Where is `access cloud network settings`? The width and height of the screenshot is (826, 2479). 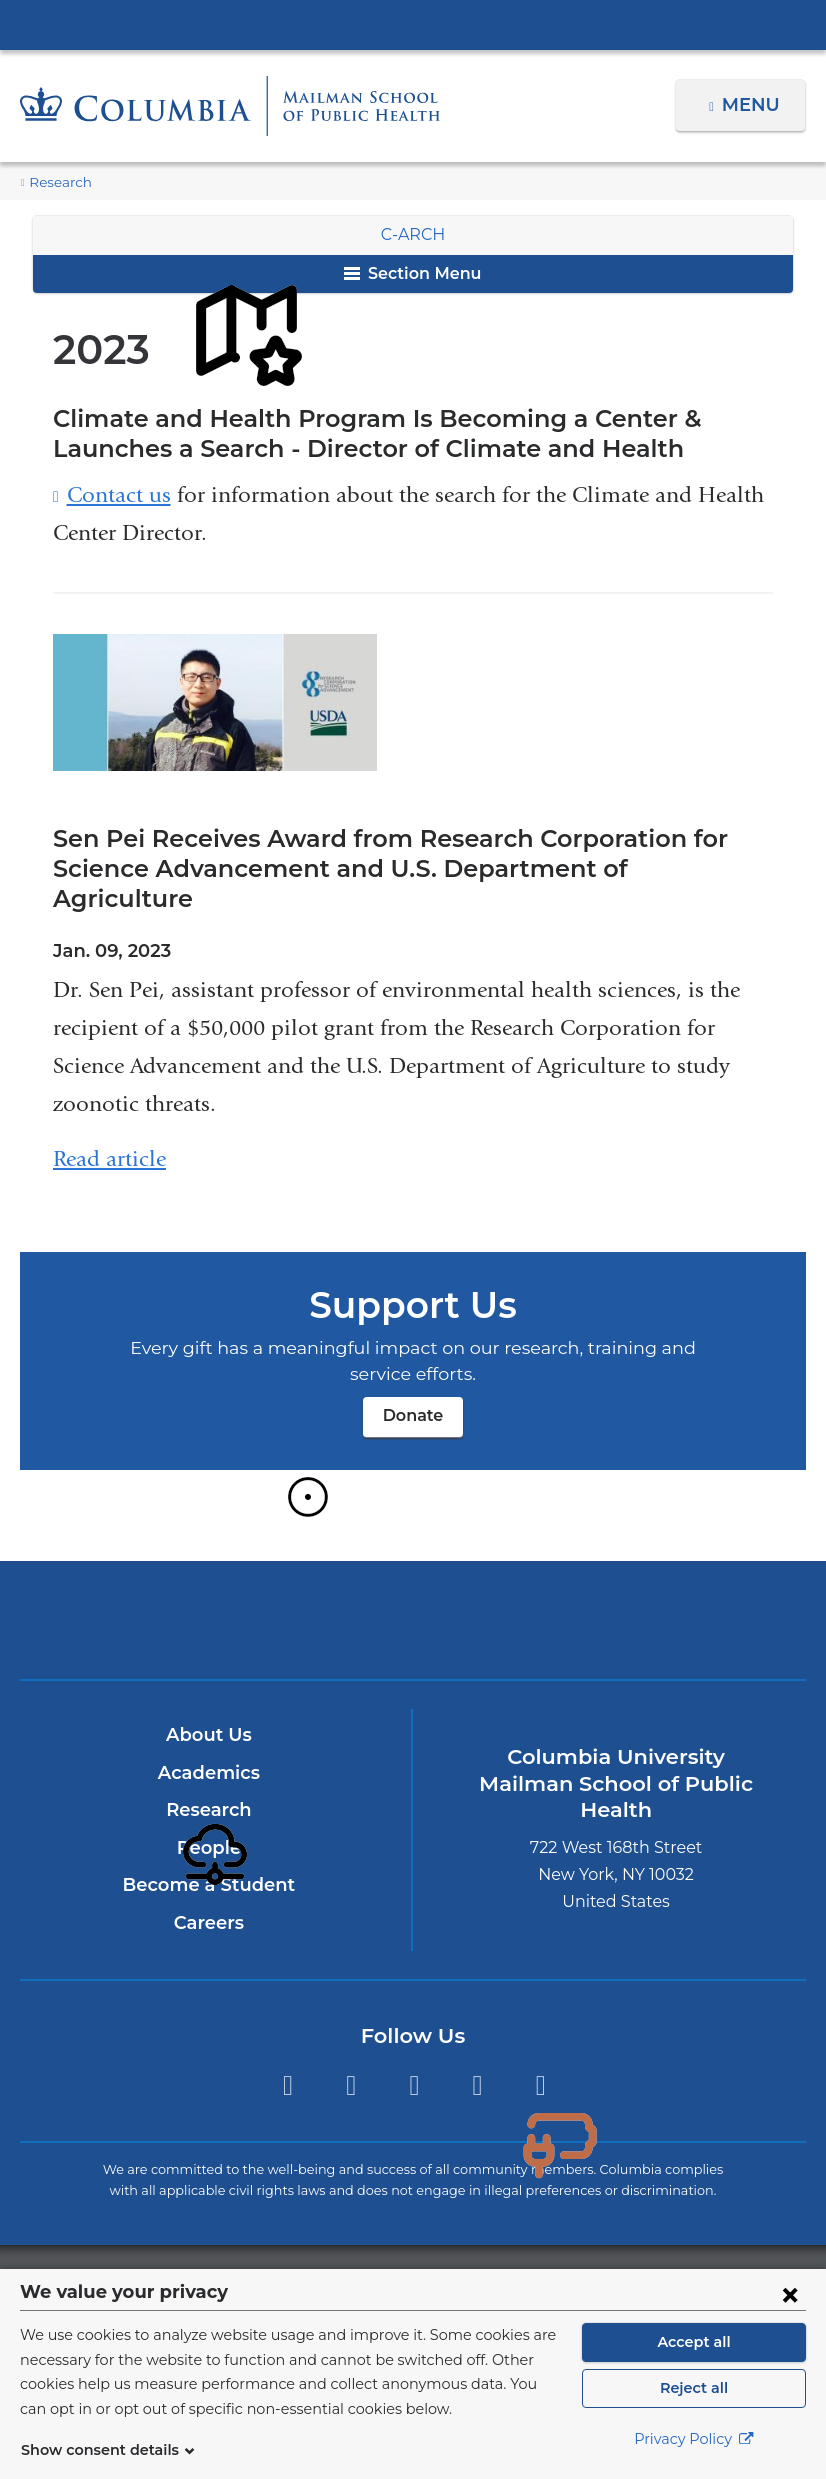 access cloud network settings is located at coordinates (215, 1853).